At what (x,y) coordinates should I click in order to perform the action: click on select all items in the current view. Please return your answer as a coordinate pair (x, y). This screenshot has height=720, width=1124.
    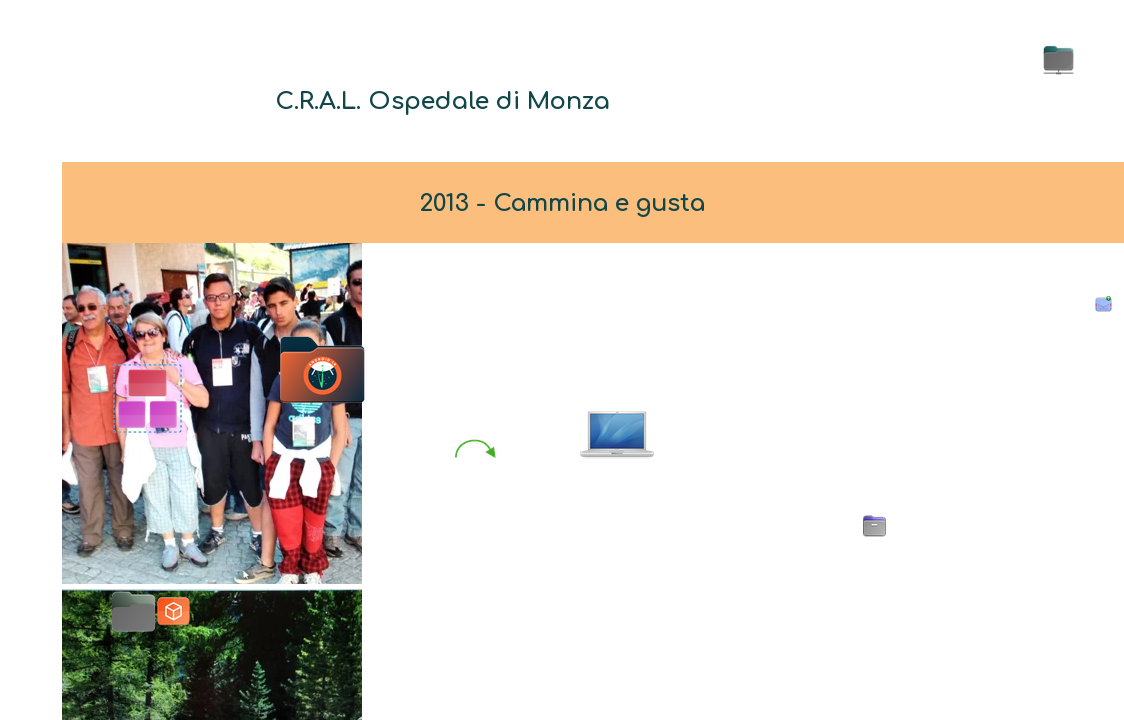
    Looking at the image, I should click on (147, 398).